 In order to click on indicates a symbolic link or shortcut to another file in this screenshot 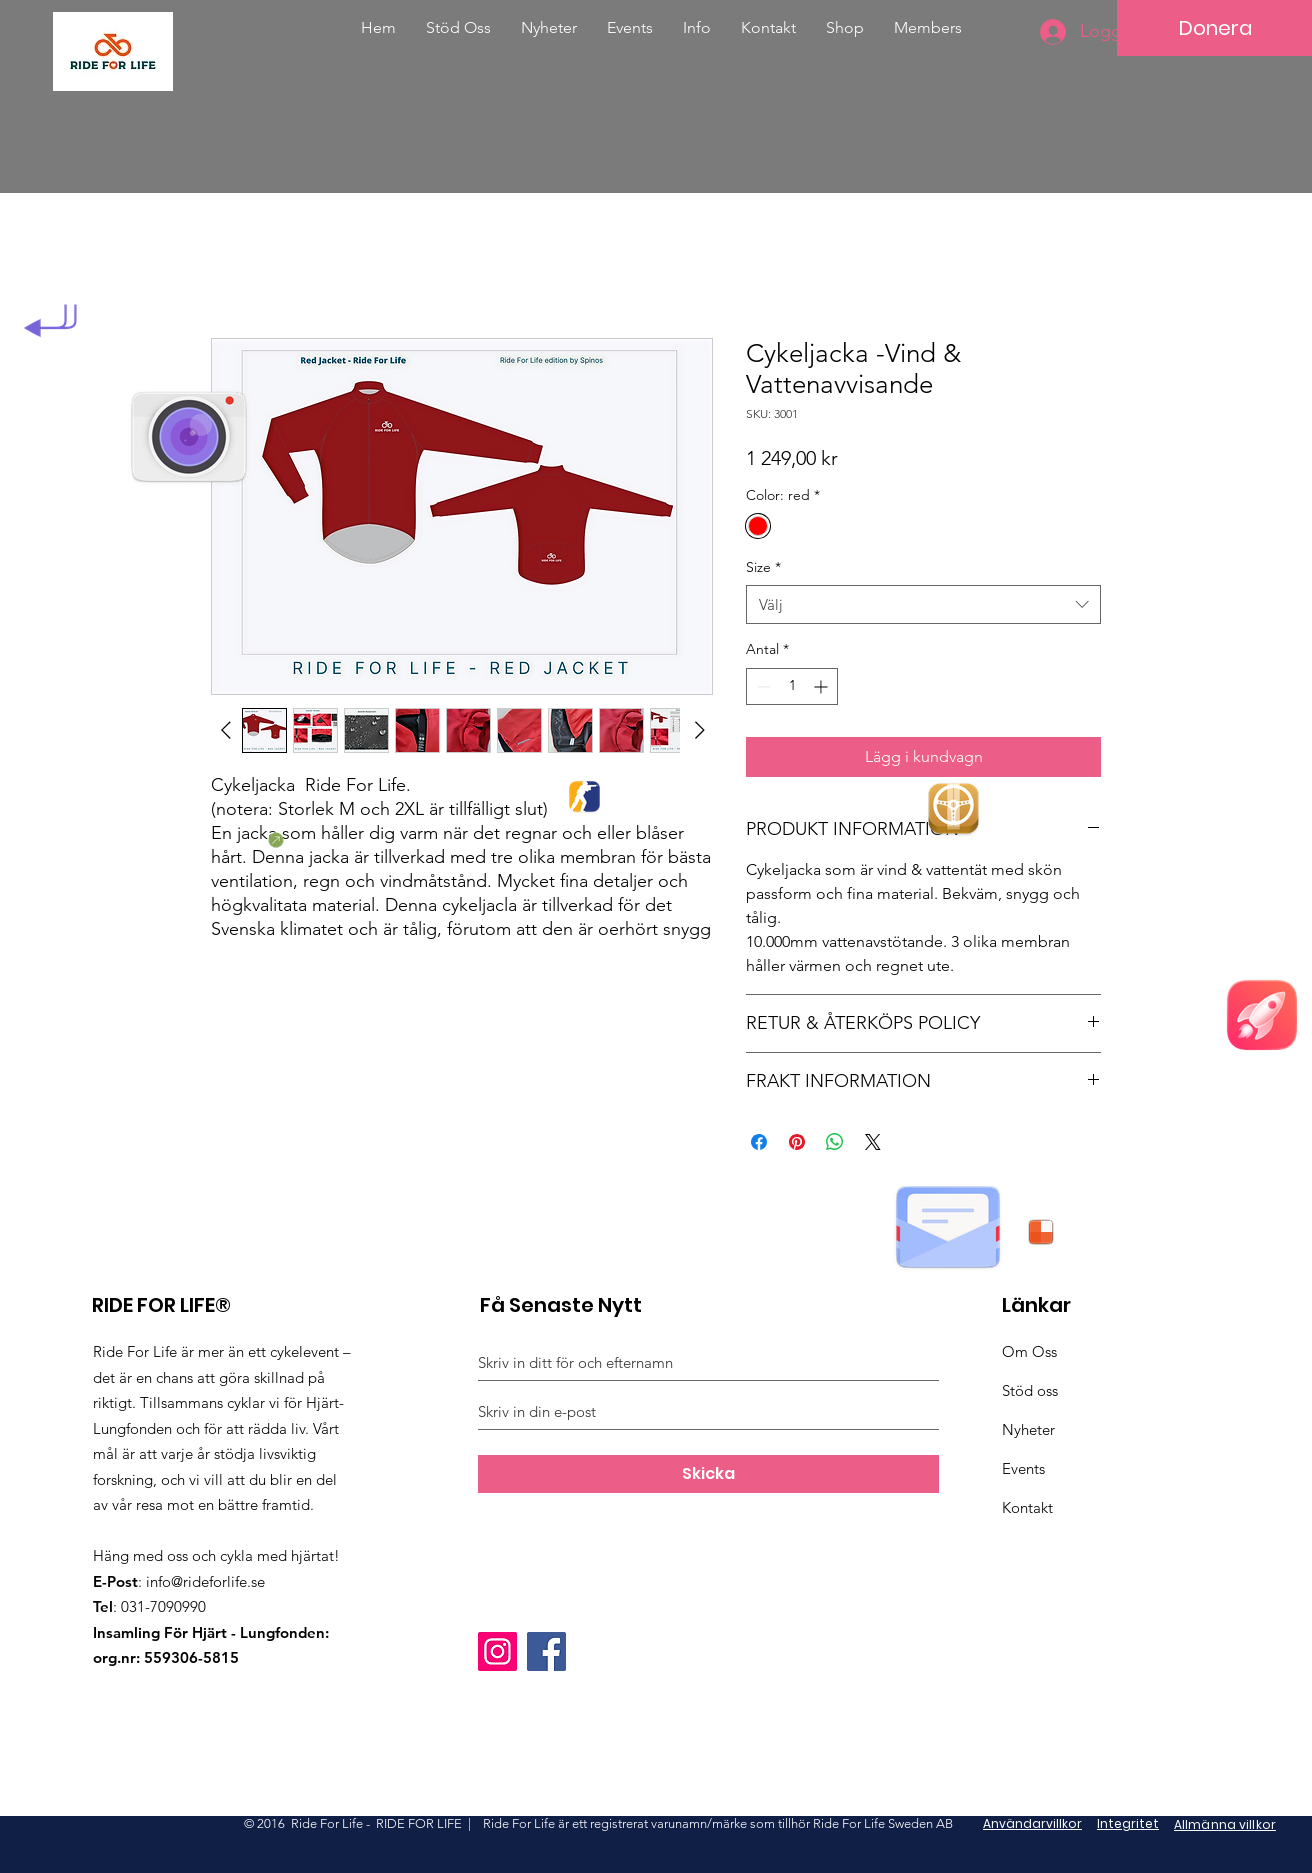, I will do `click(276, 840)`.